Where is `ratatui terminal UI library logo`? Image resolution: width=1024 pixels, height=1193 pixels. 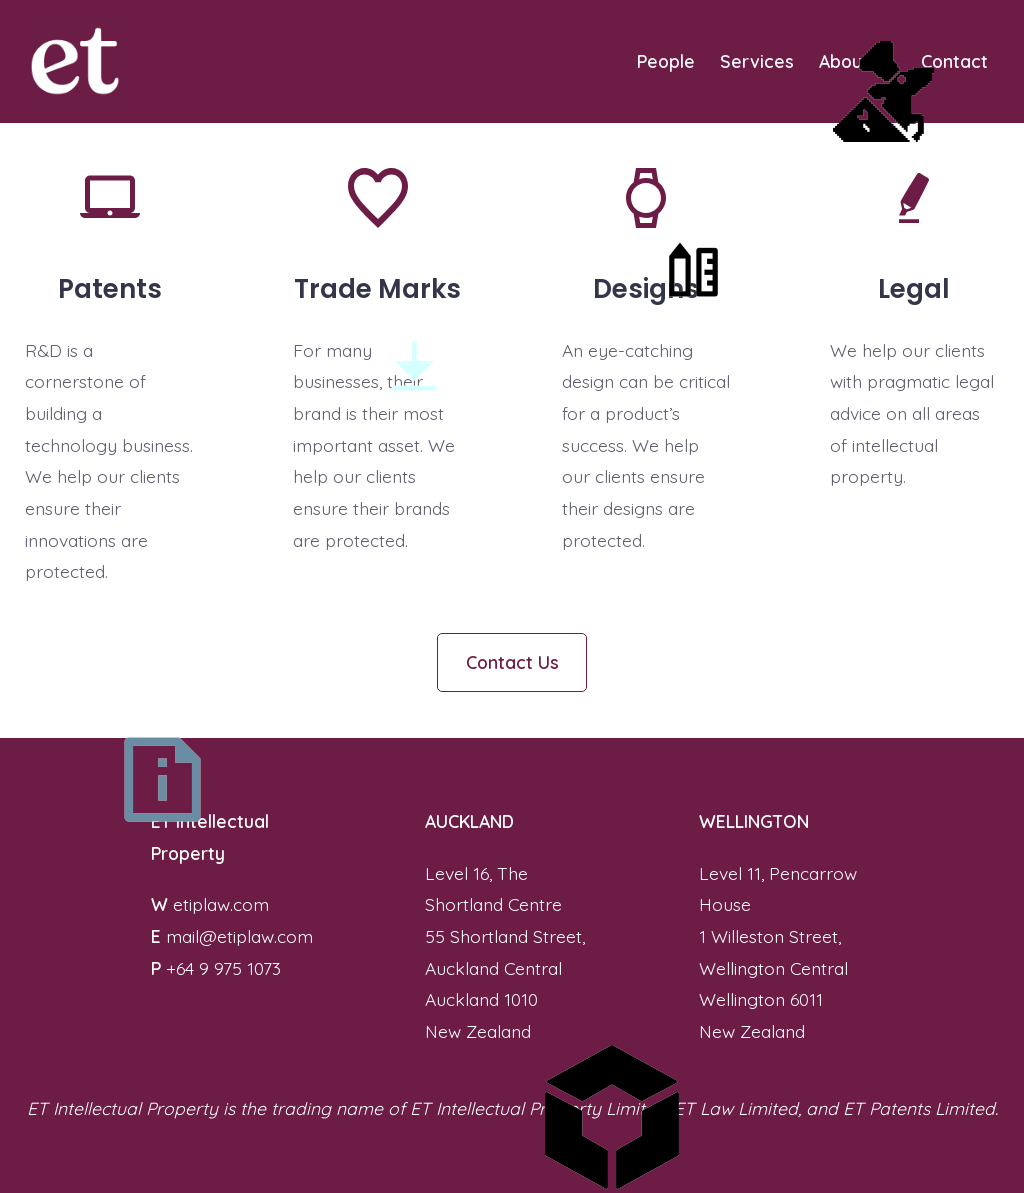
ratatui terminal UI library logo is located at coordinates (883, 91).